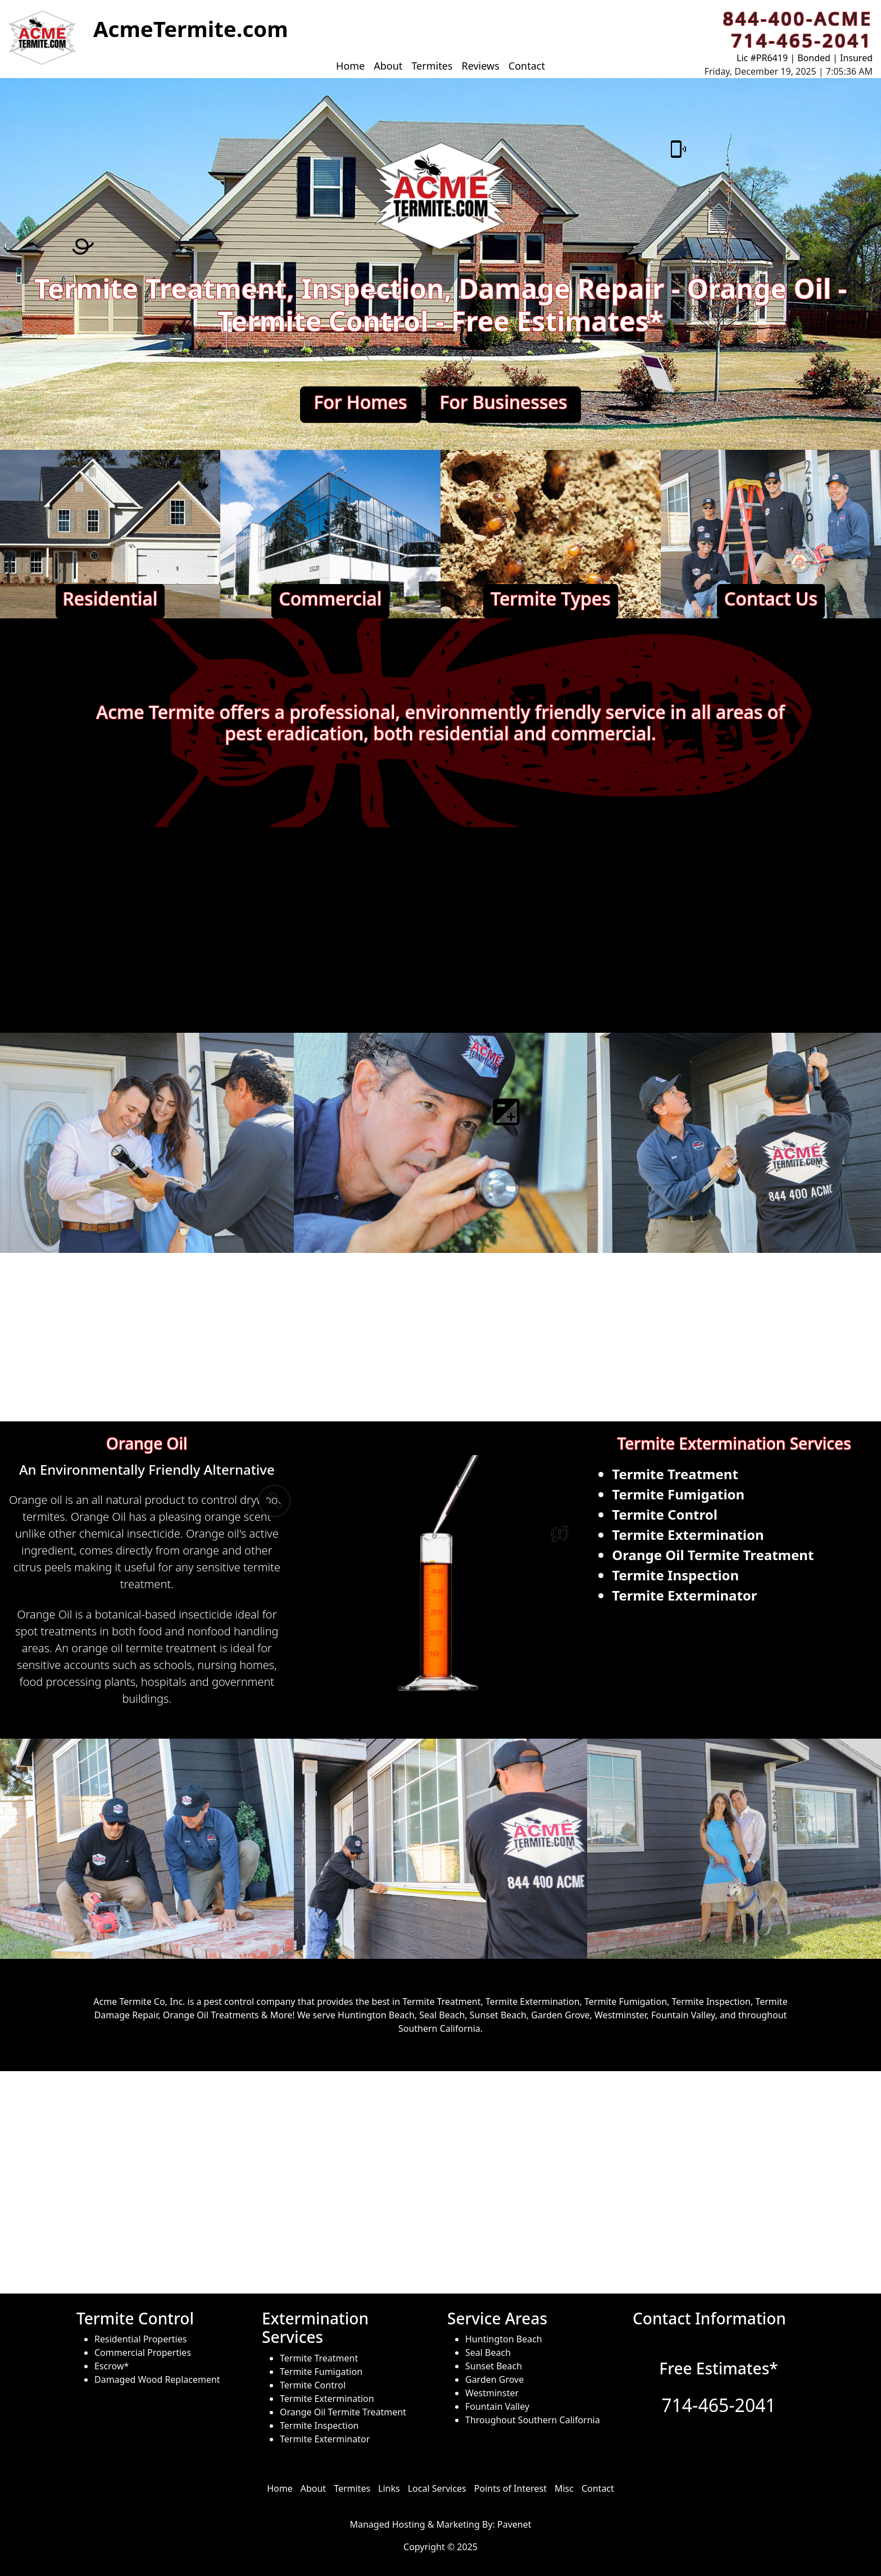 Image resolution: width=881 pixels, height=2576 pixels. What do you see at coordinates (83, 247) in the screenshot?
I see `access freehand drawing or annotation tools` at bounding box center [83, 247].